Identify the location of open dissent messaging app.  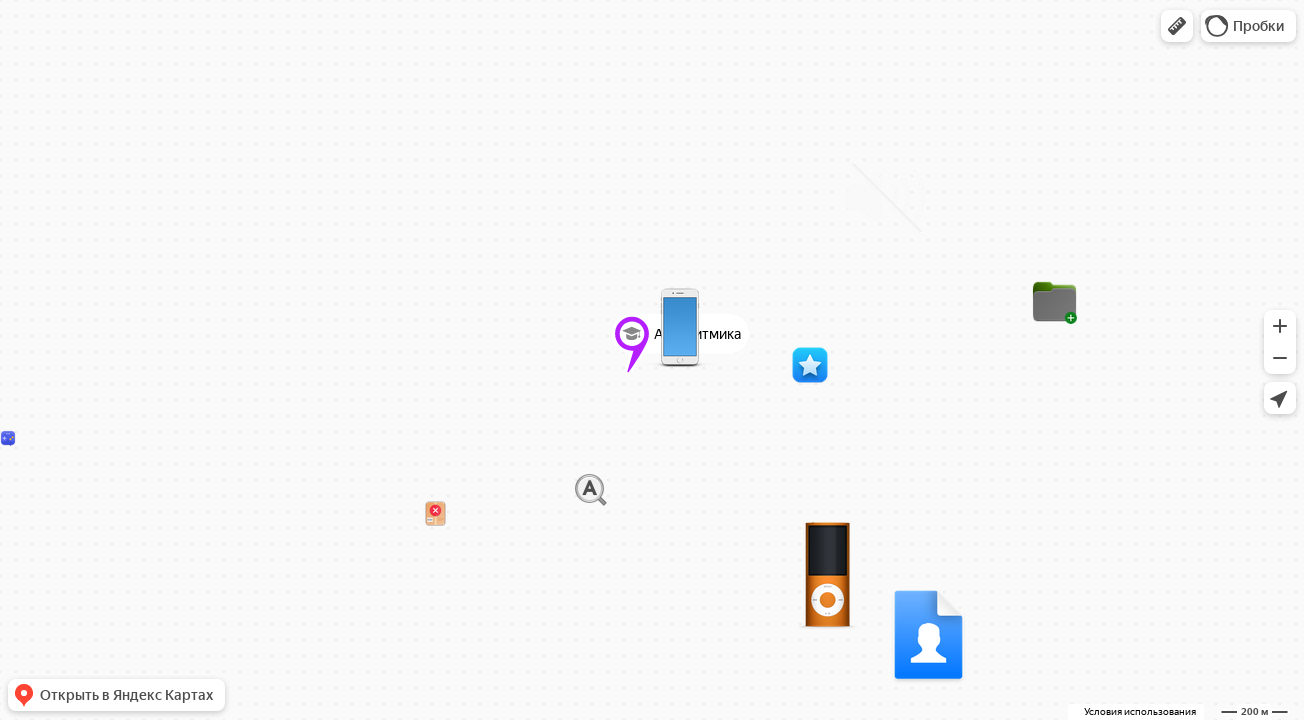
(8, 438).